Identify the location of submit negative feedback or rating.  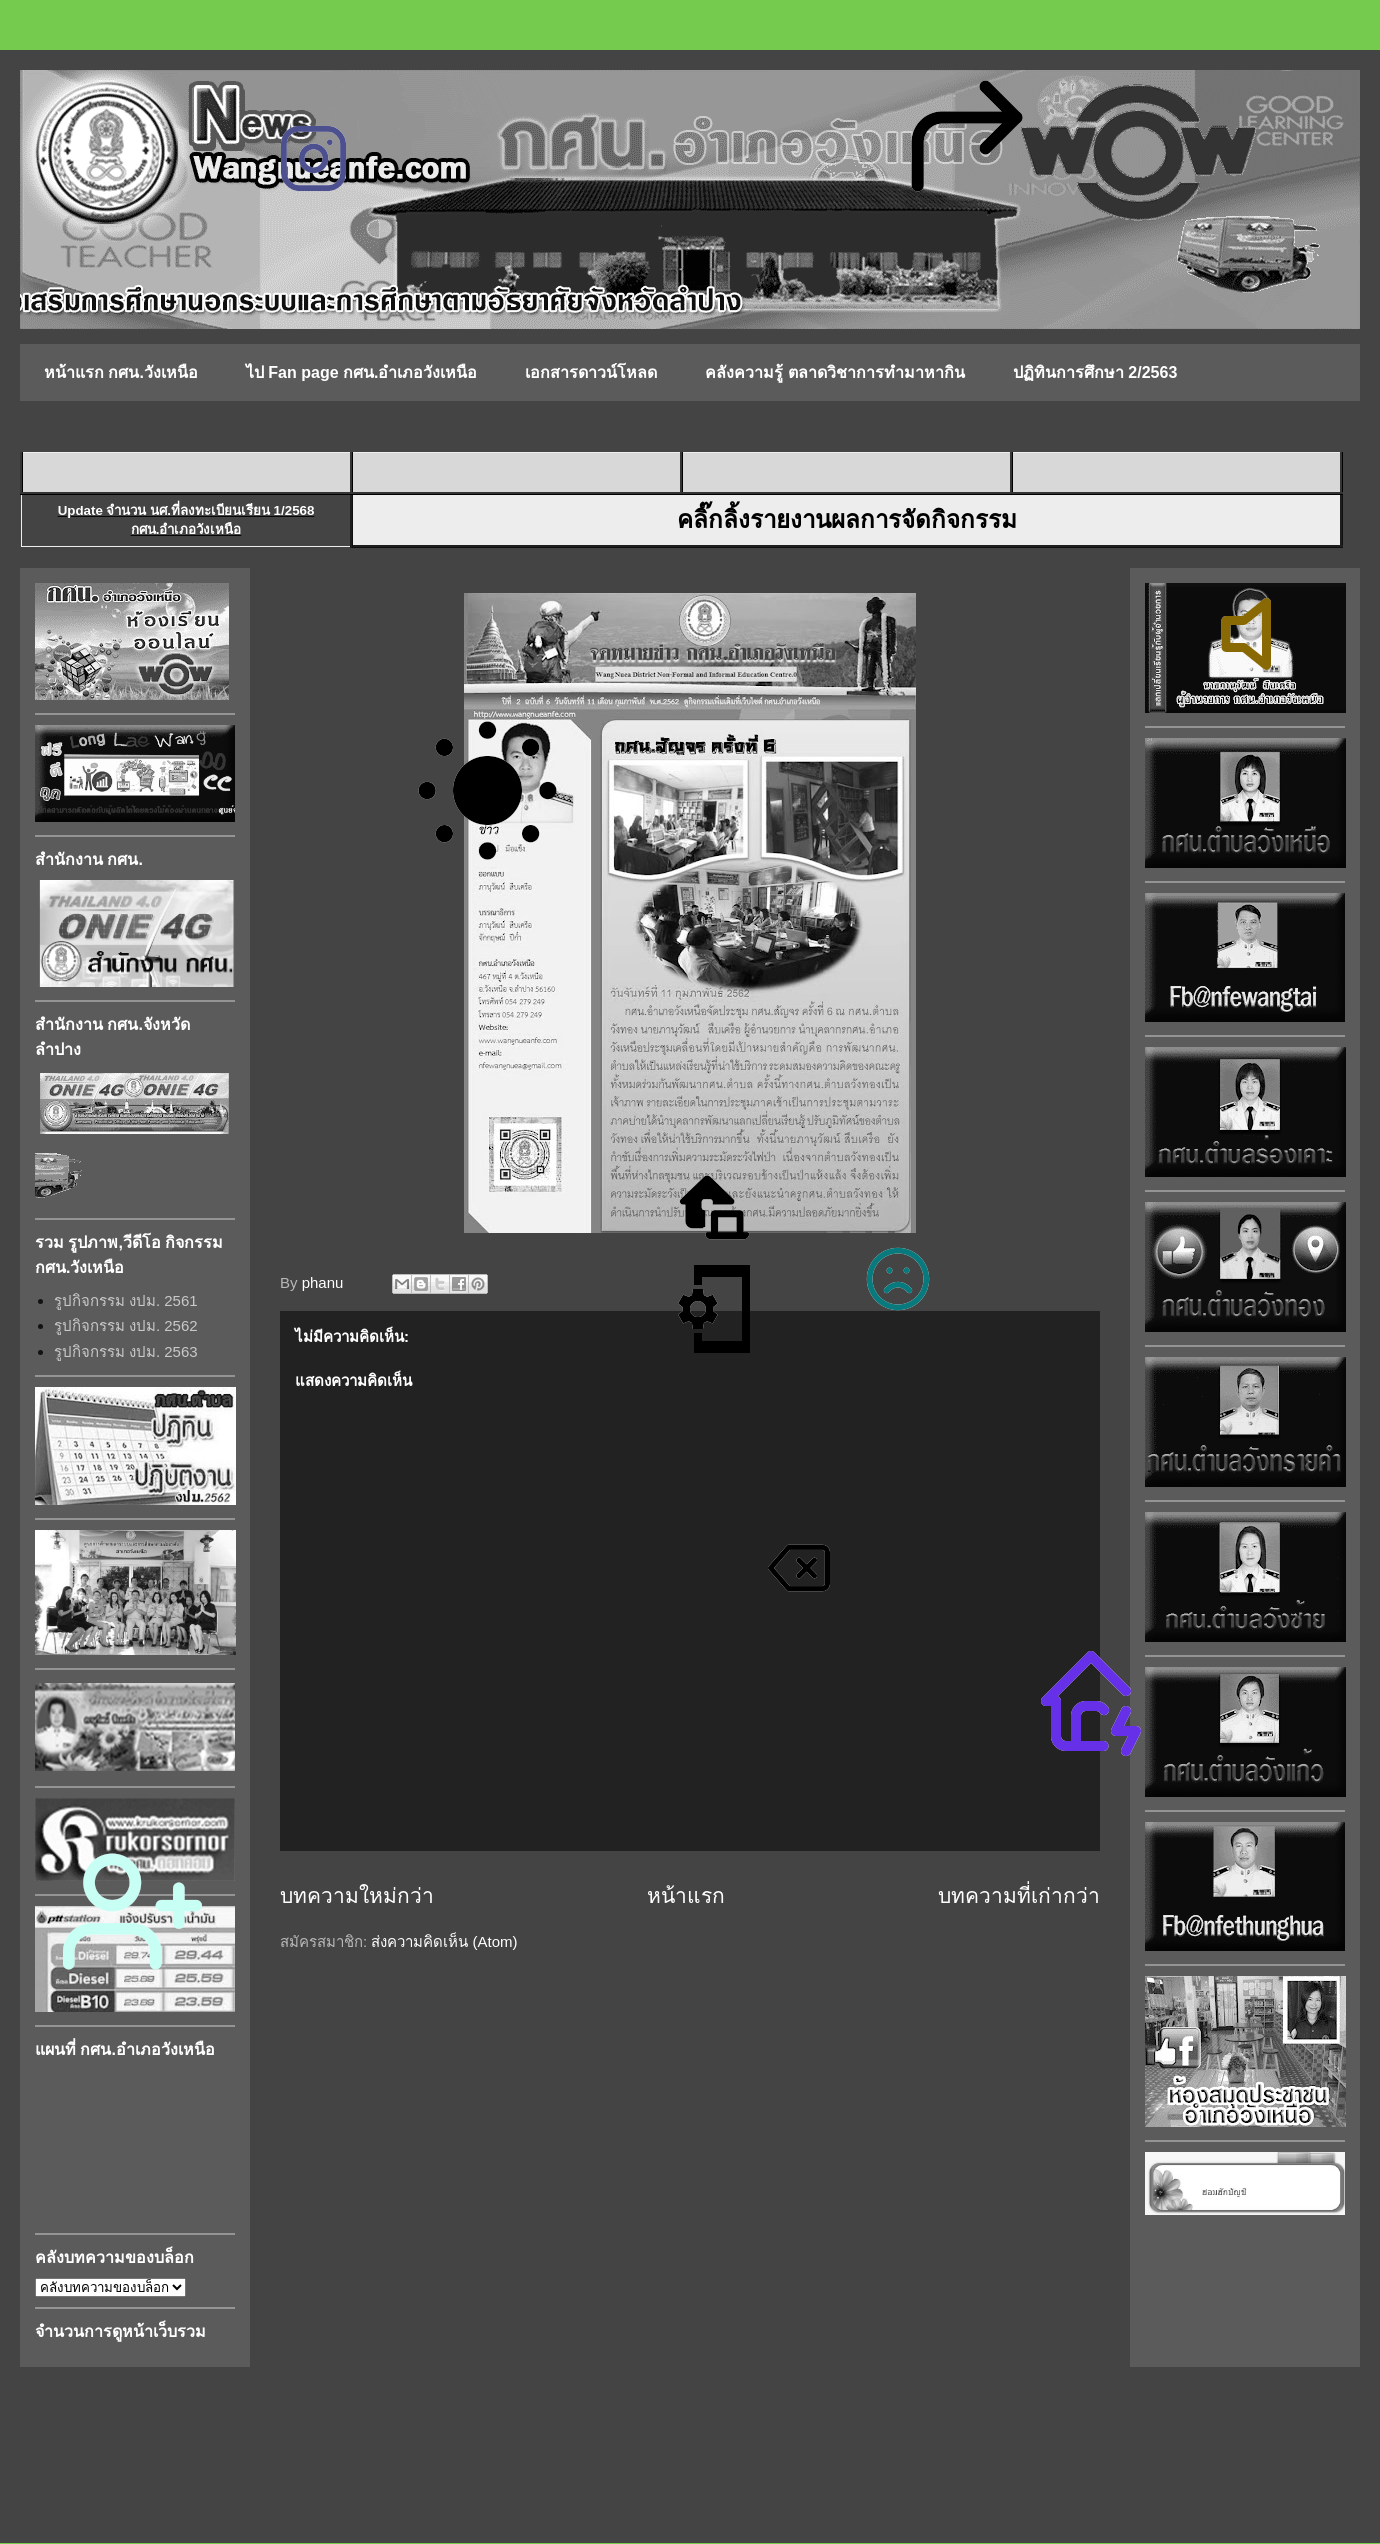
(898, 1279).